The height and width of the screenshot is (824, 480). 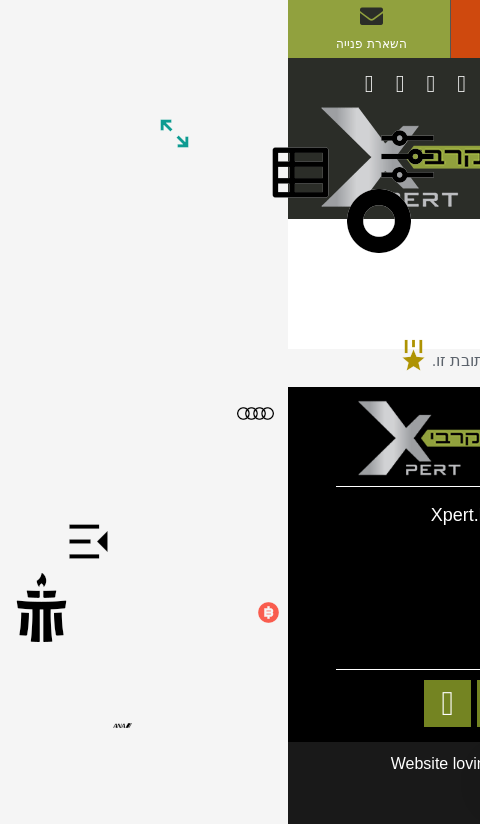 What do you see at coordinates (174, 133) in the screenshot?
I see `expand content to full screen` at bounding box center [174, 133].